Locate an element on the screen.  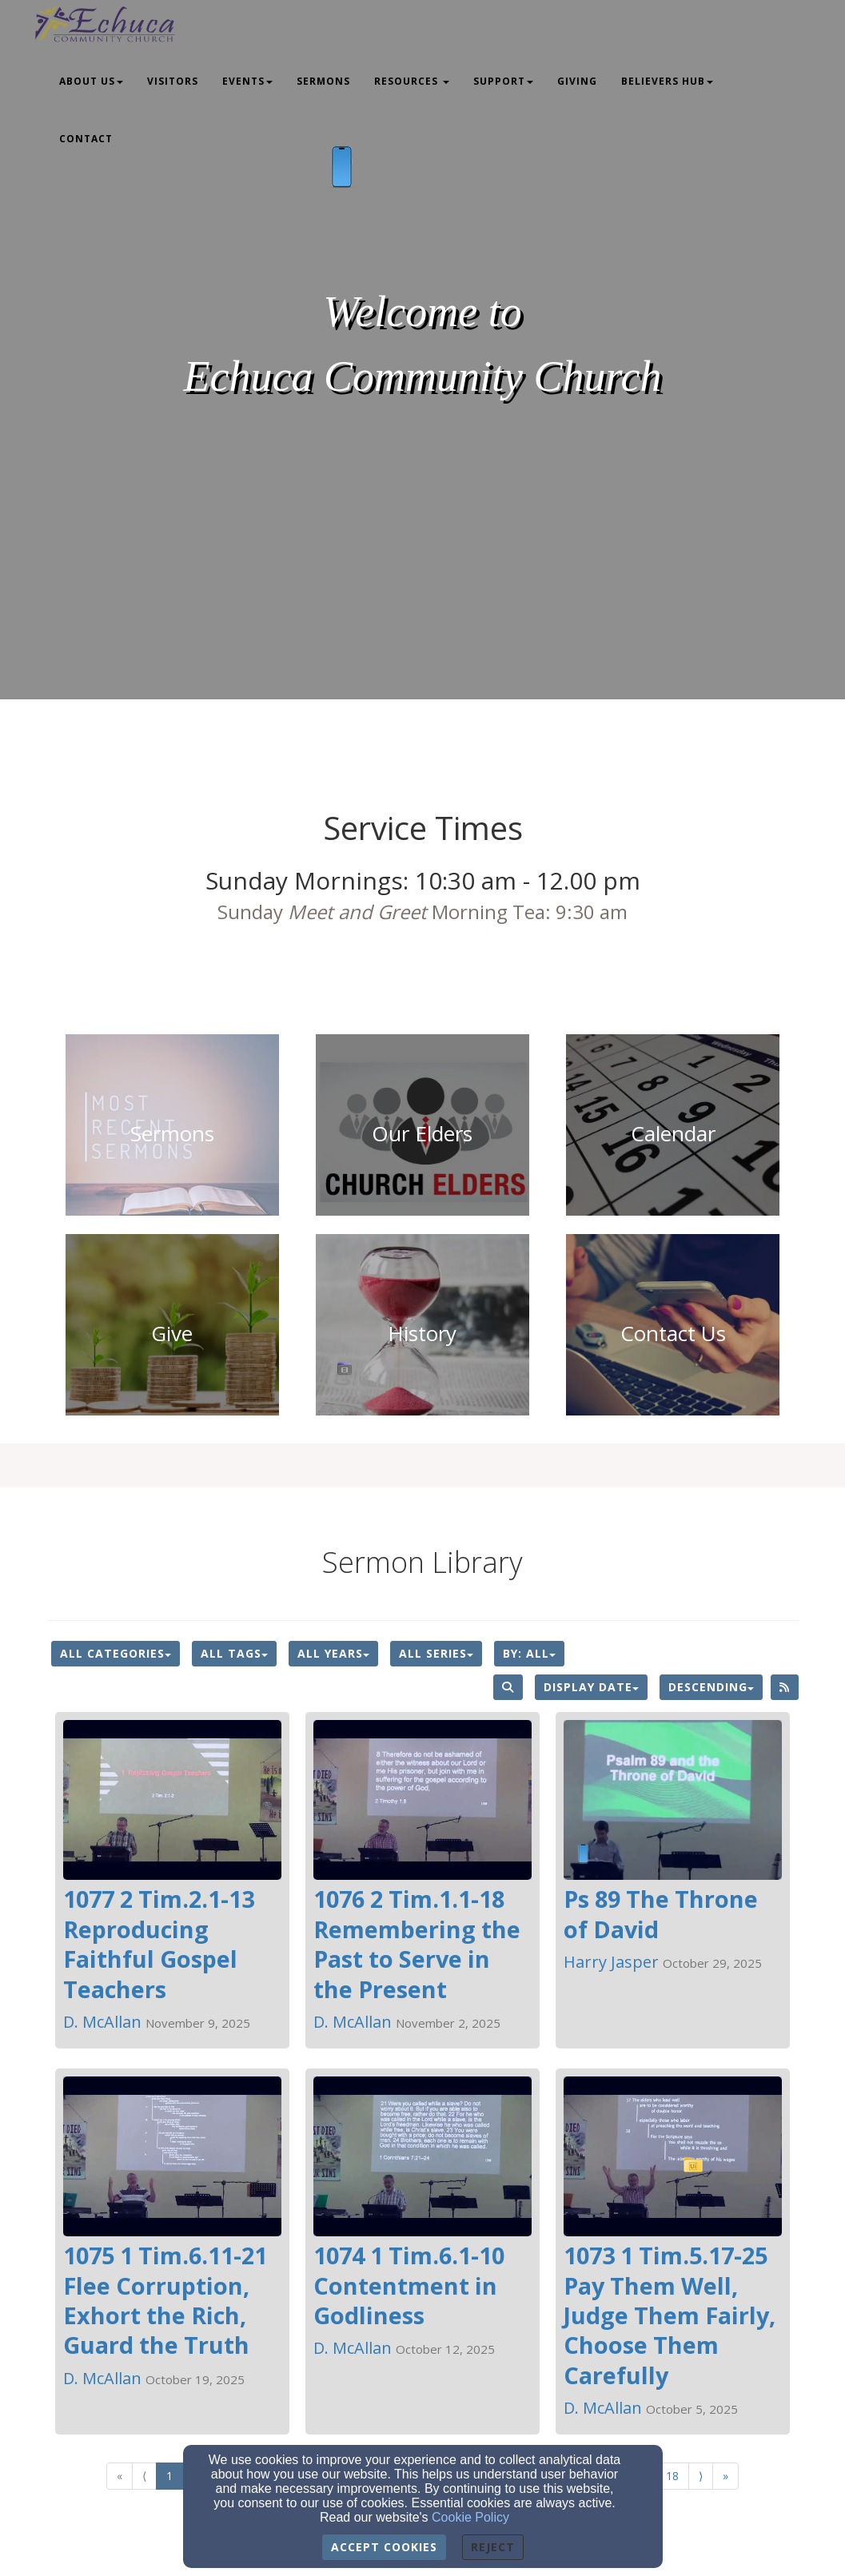
iPhone 16 device icon is located at coordinates (341, 167).